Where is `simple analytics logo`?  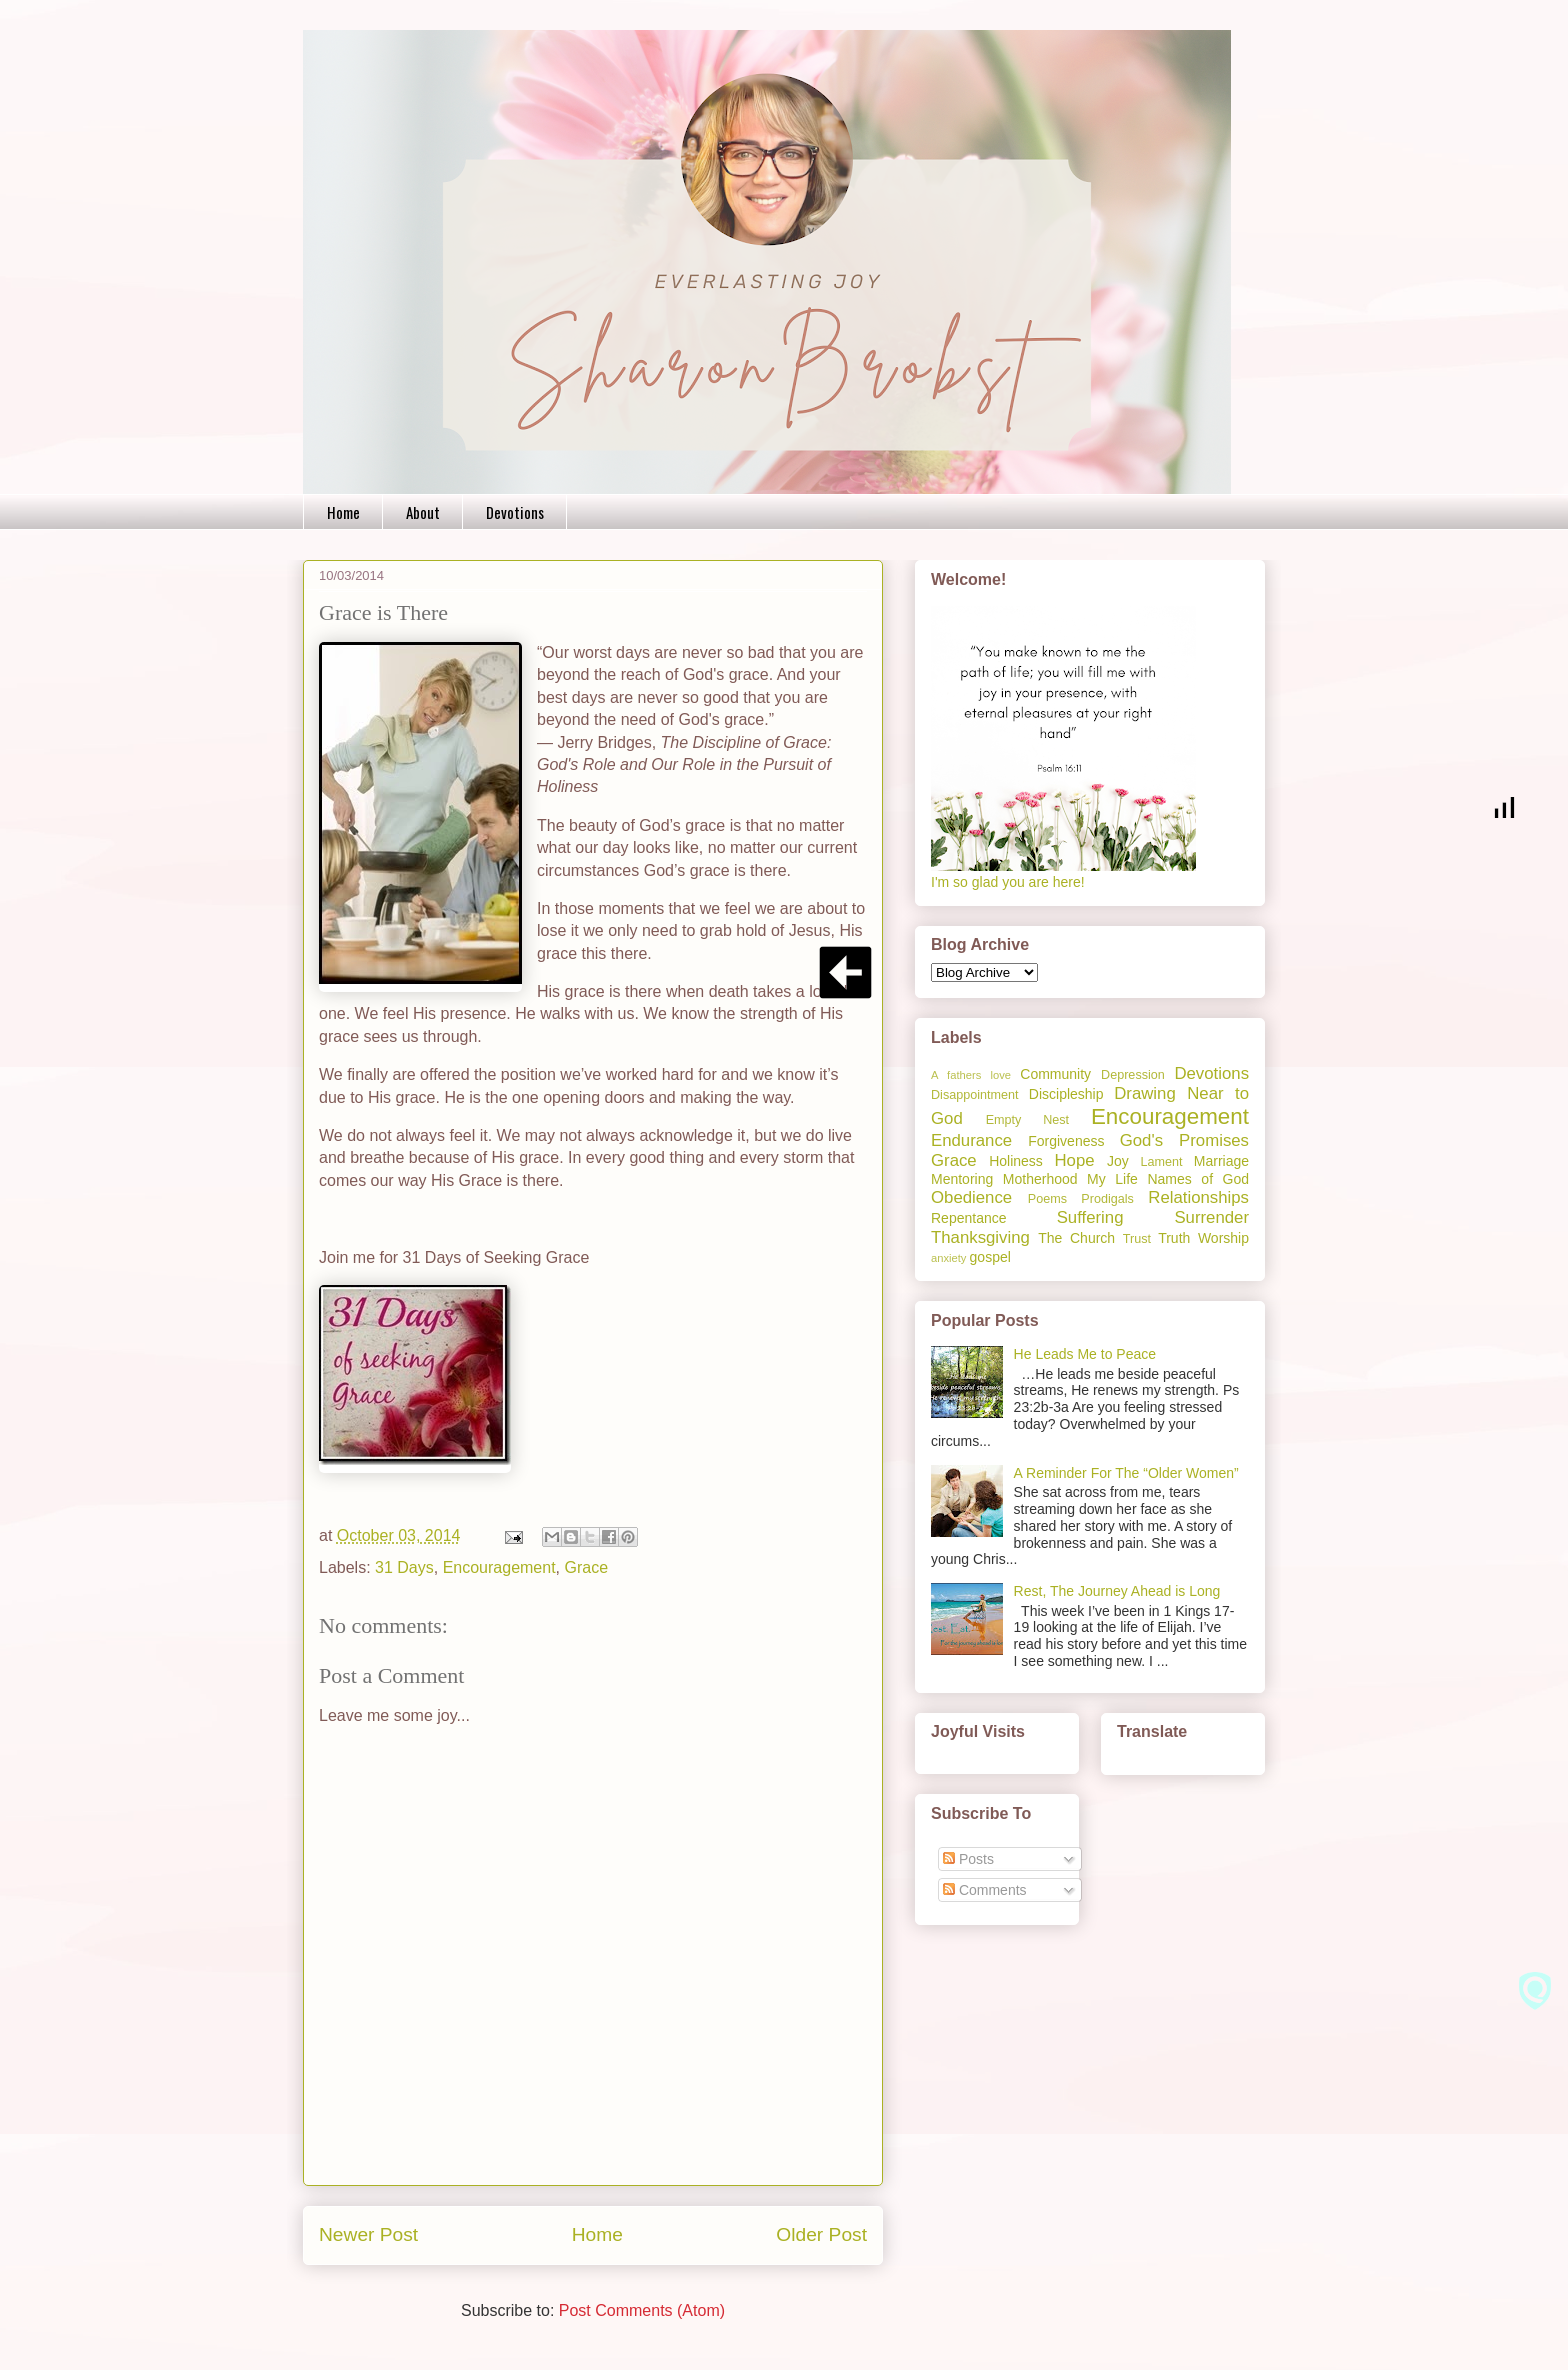 simple analytics logo is located at coordinates (1504, 807).